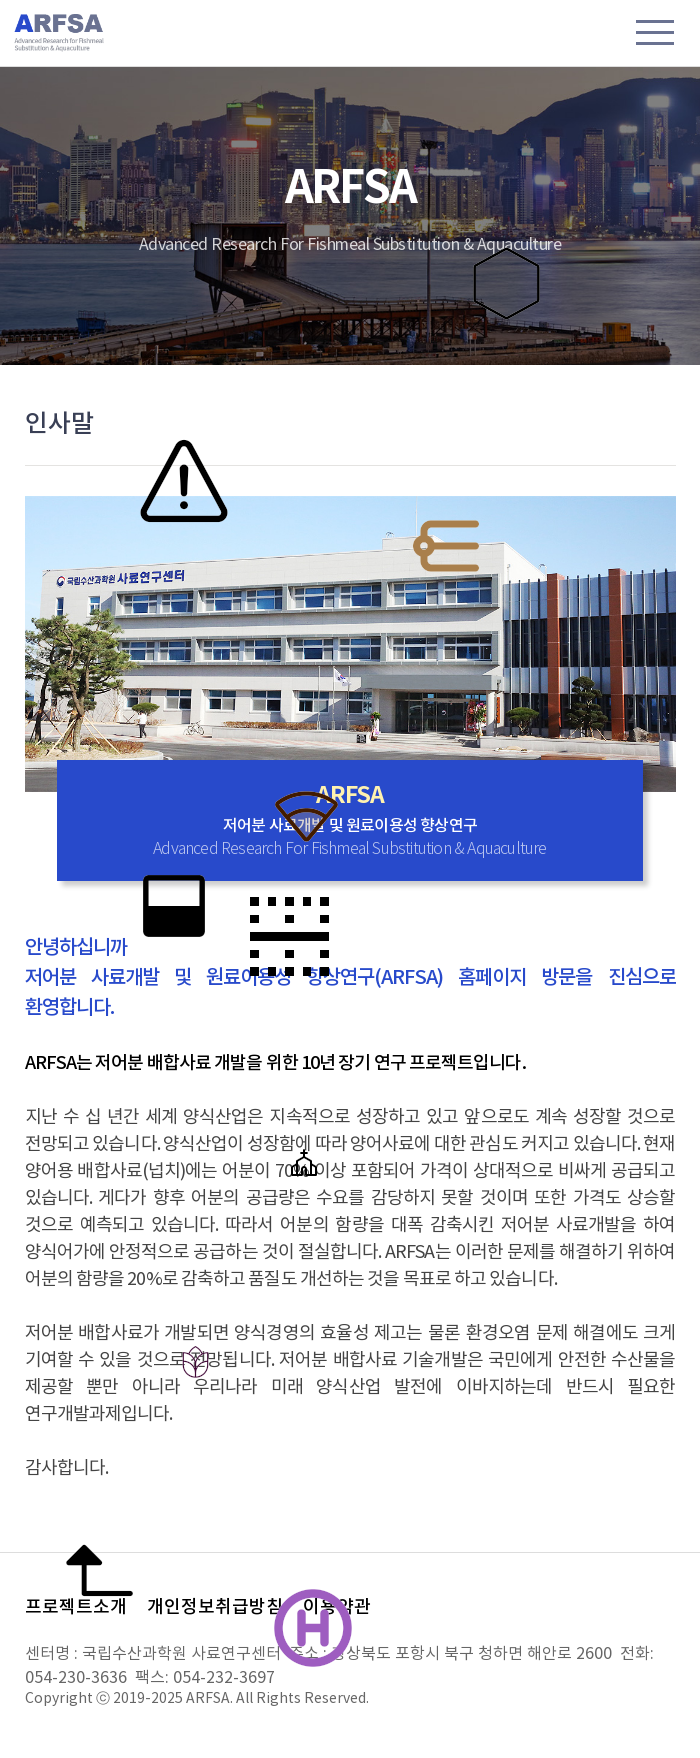 The image size is (700, 1758). Describe the element at coordinates (97, 1573) in the screenshot. I see `go back and up to previous level` at that location.